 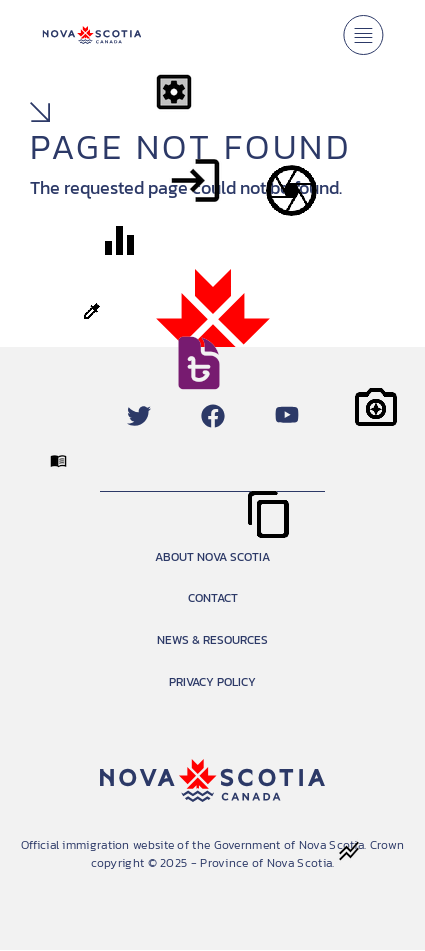 I want to click on access application settings, so click(x=174, y=92).